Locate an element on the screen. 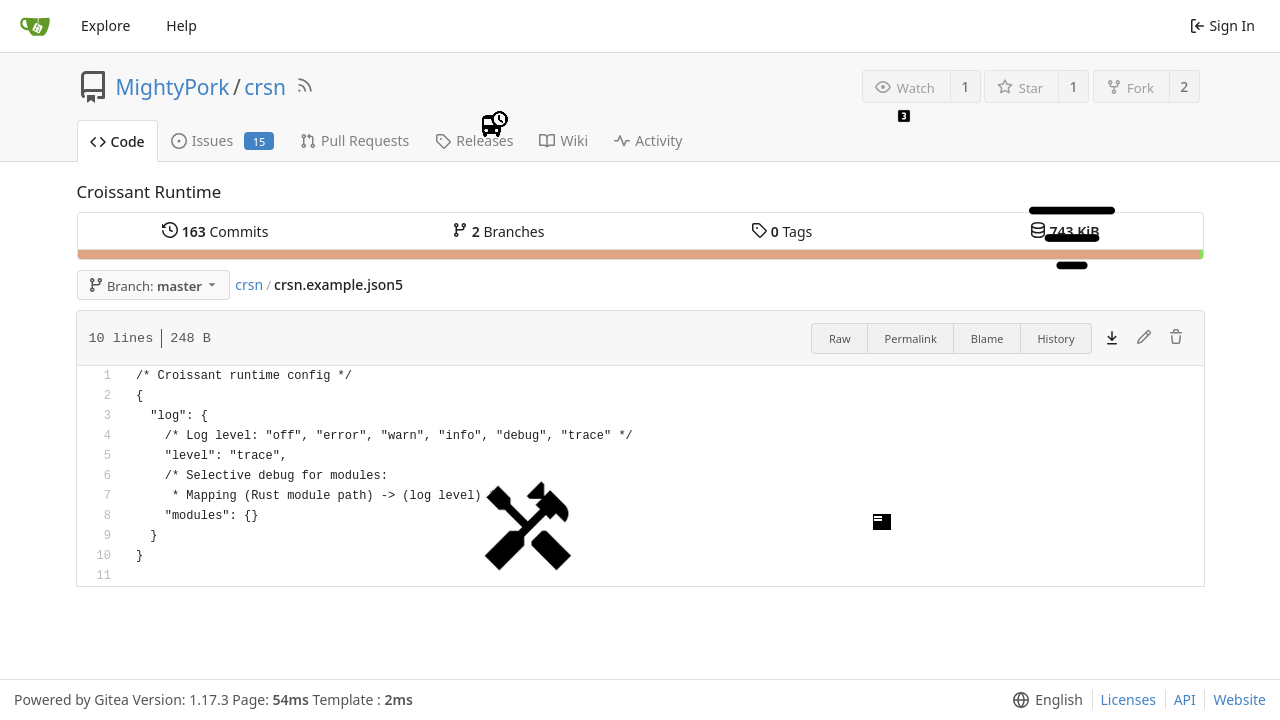 Image resolution: width=1280 pixels, height=720 pixels. step 3 in a multi-step process is located at coordinates (904, 116).